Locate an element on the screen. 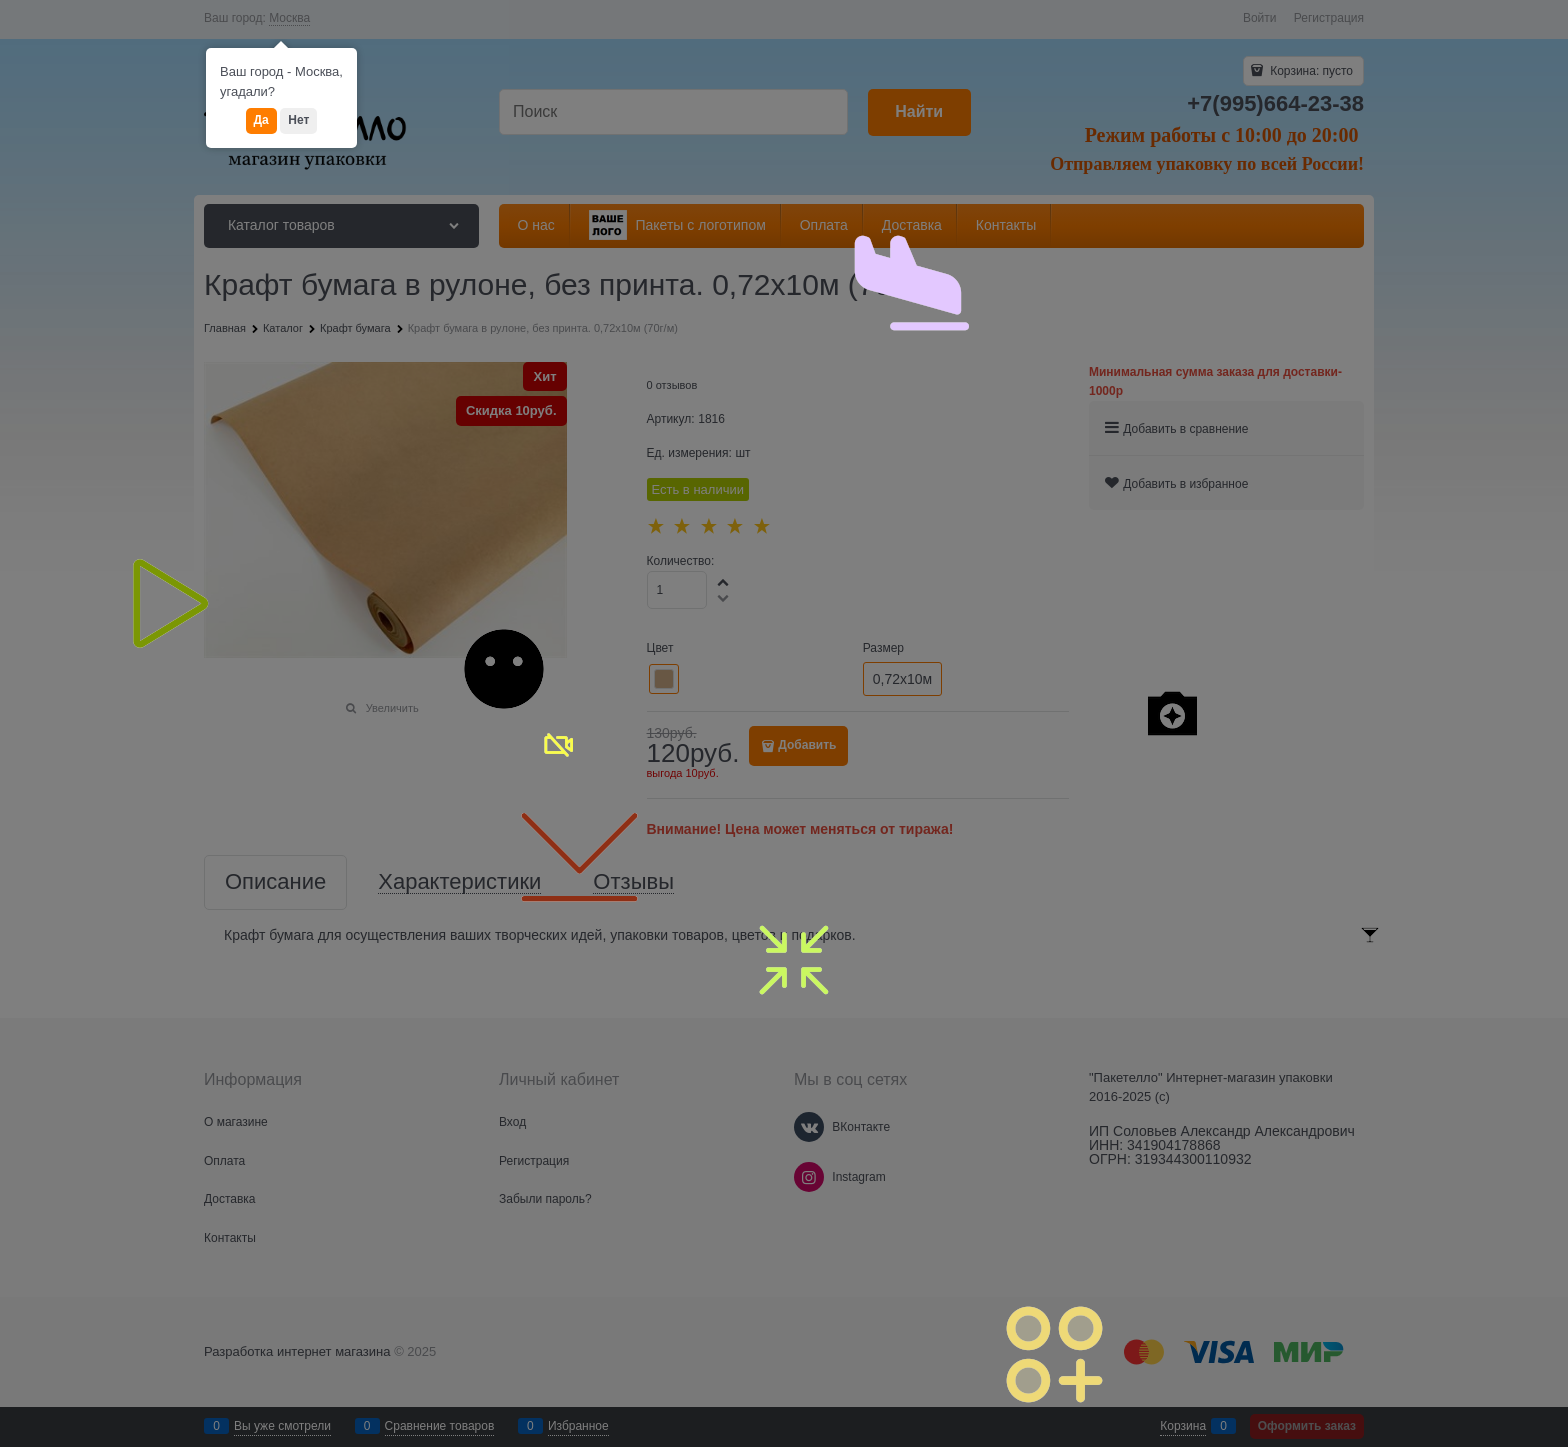 The width and height of the screenshot is (1568, 1447). turn off camera or disable video is located at coordinates (558, 745).